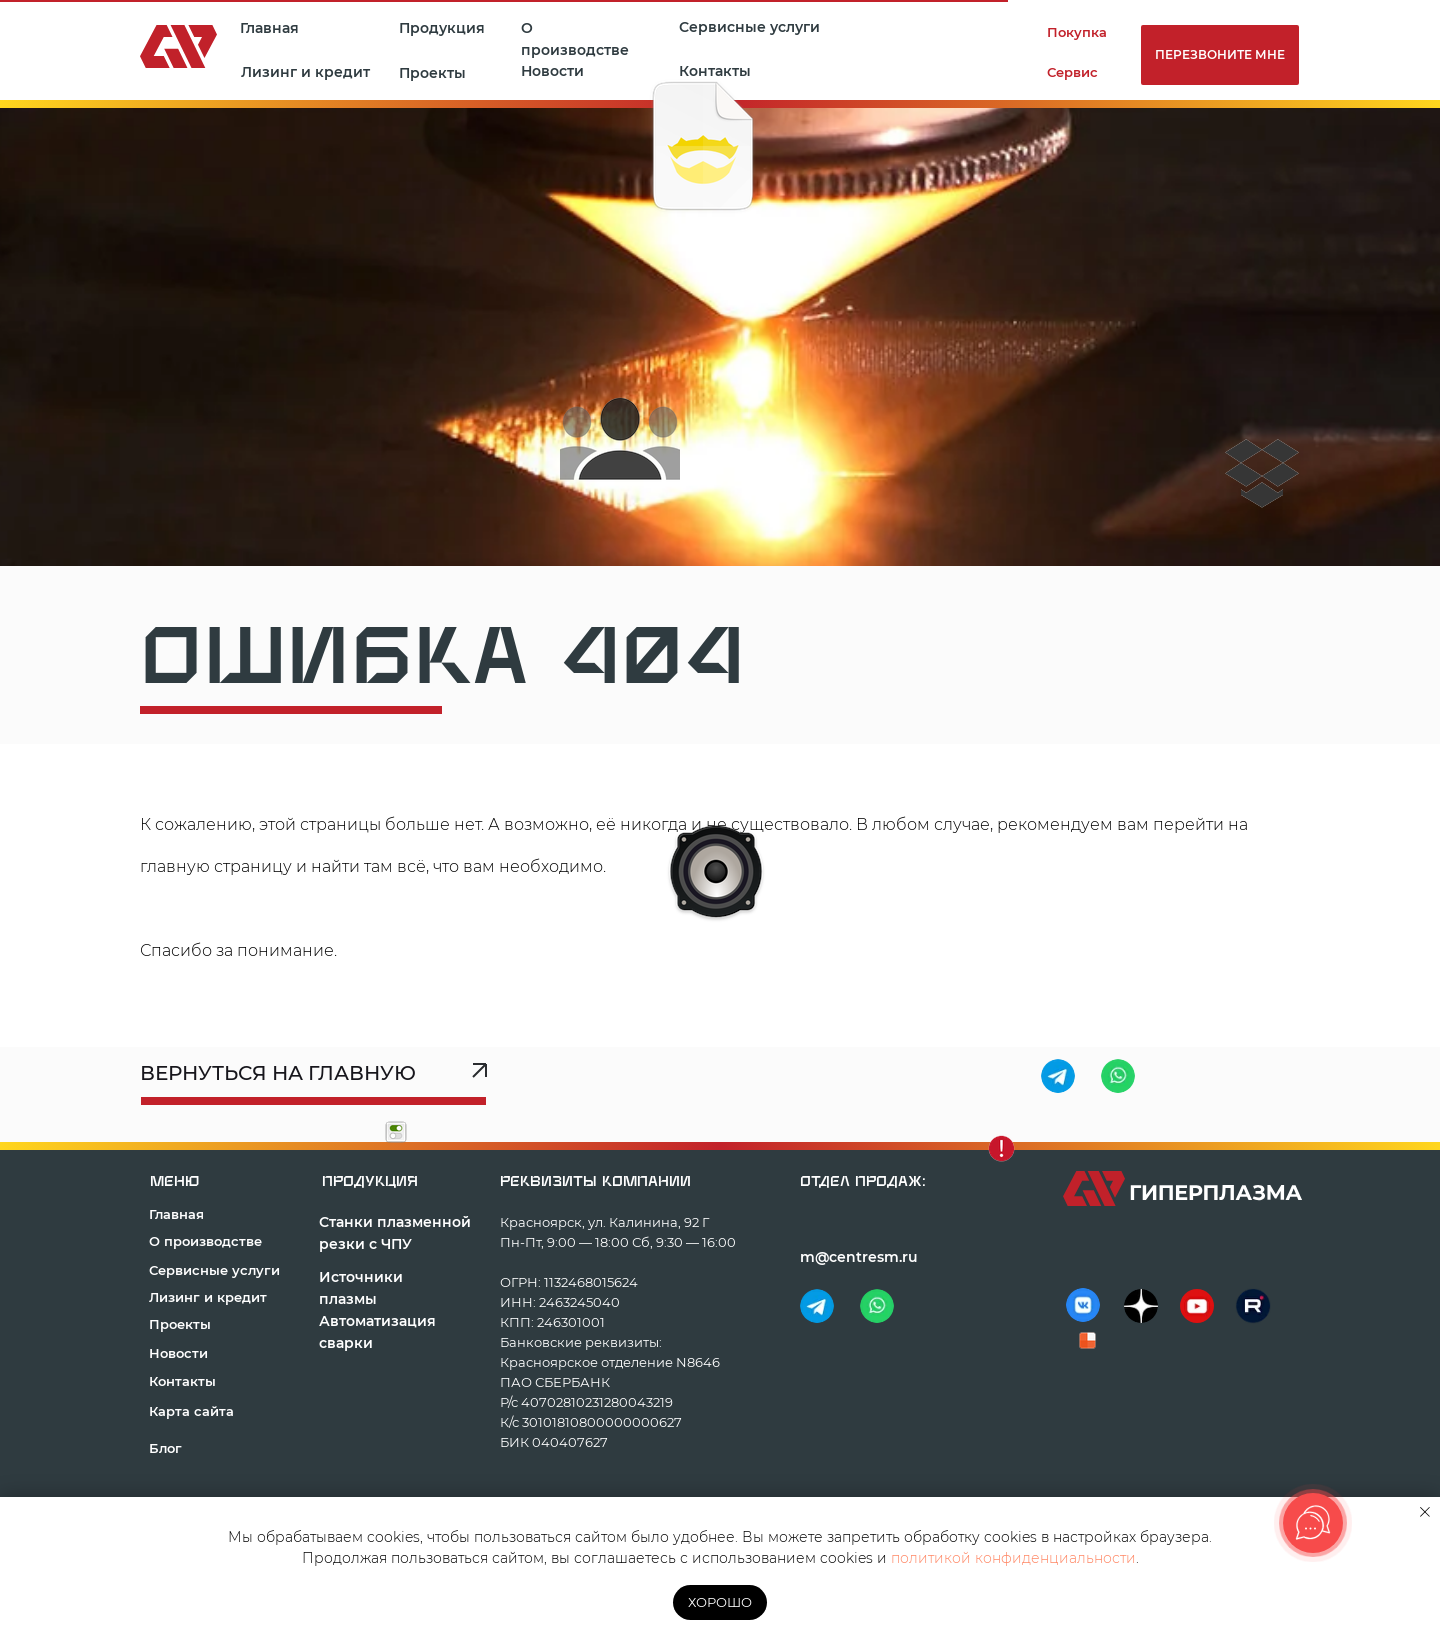 The height and width of the screenshot is (1650, 1440). Describe the element at coordinates (620, 427) in the screenshot. I see `indicates shared access with all users` at that location.